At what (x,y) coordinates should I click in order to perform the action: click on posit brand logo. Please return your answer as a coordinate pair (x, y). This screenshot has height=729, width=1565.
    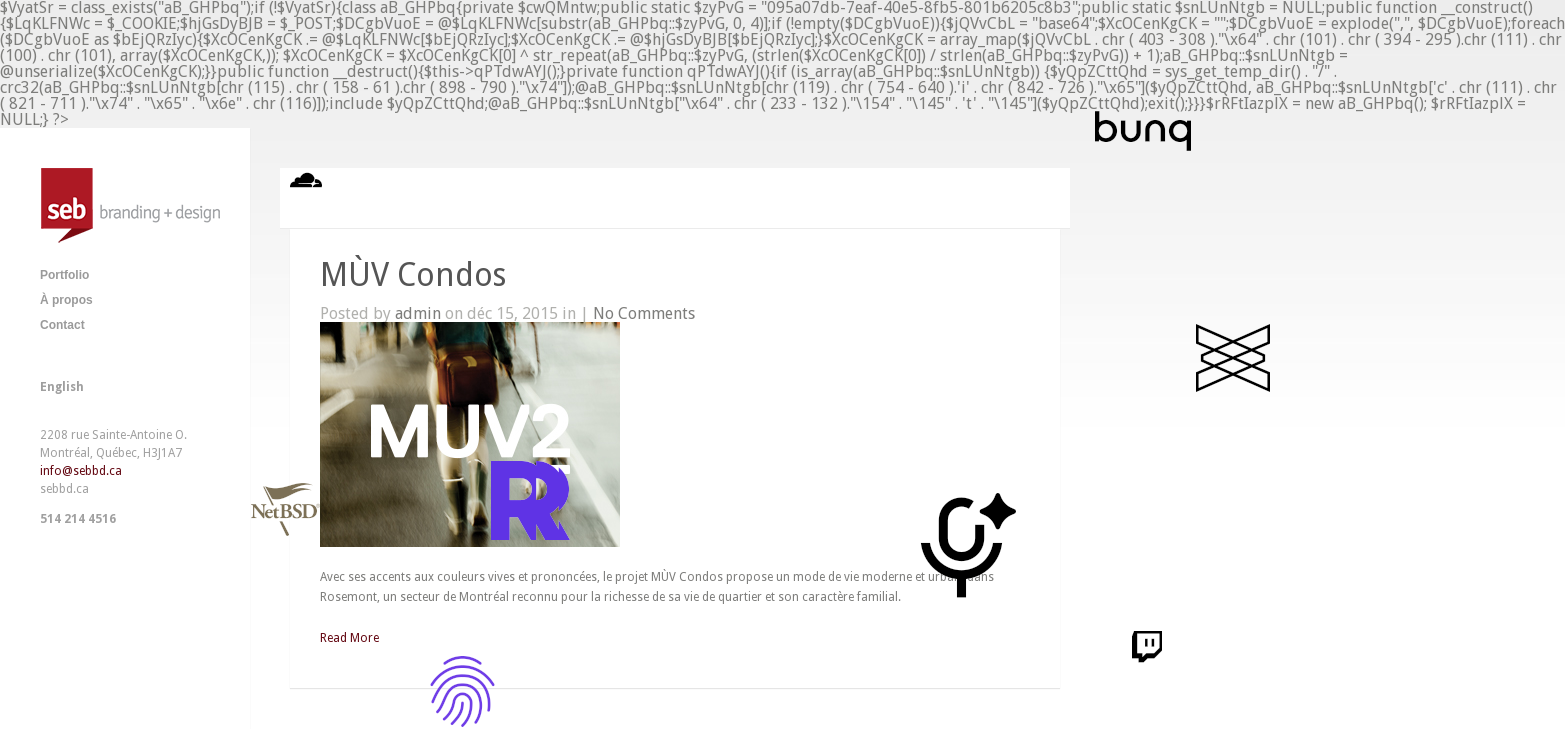
    Looking at the image, I should click on (1233, 358).